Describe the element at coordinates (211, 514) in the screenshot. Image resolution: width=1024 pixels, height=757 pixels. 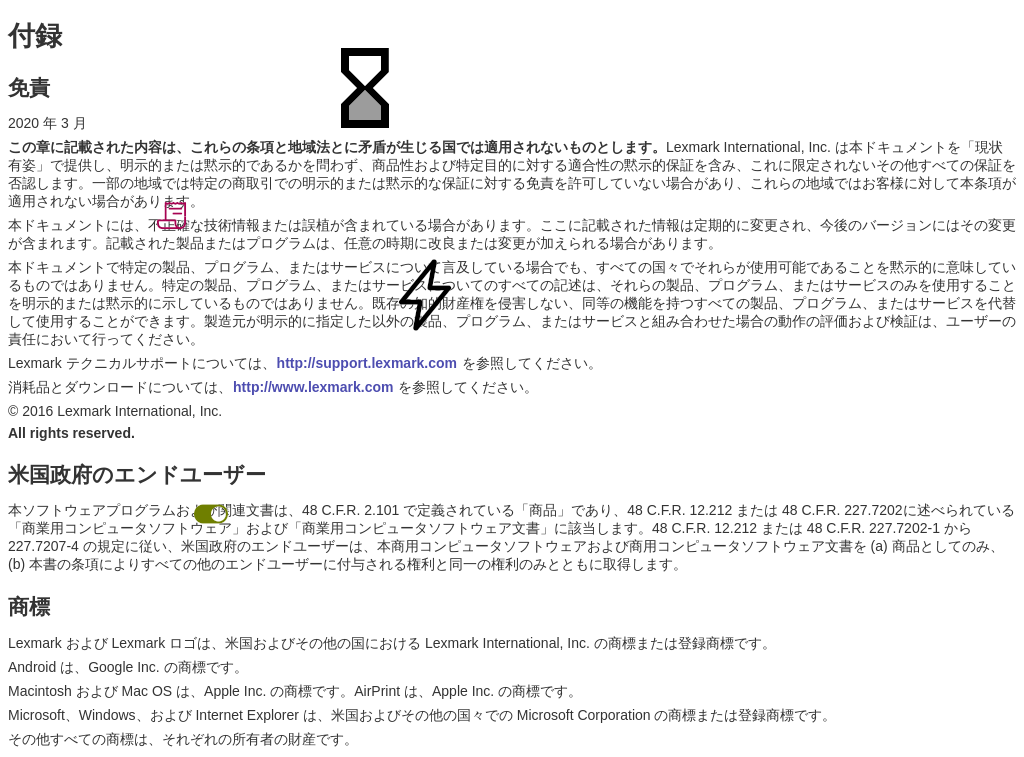
I see `toggle a setting on or off` at that location.